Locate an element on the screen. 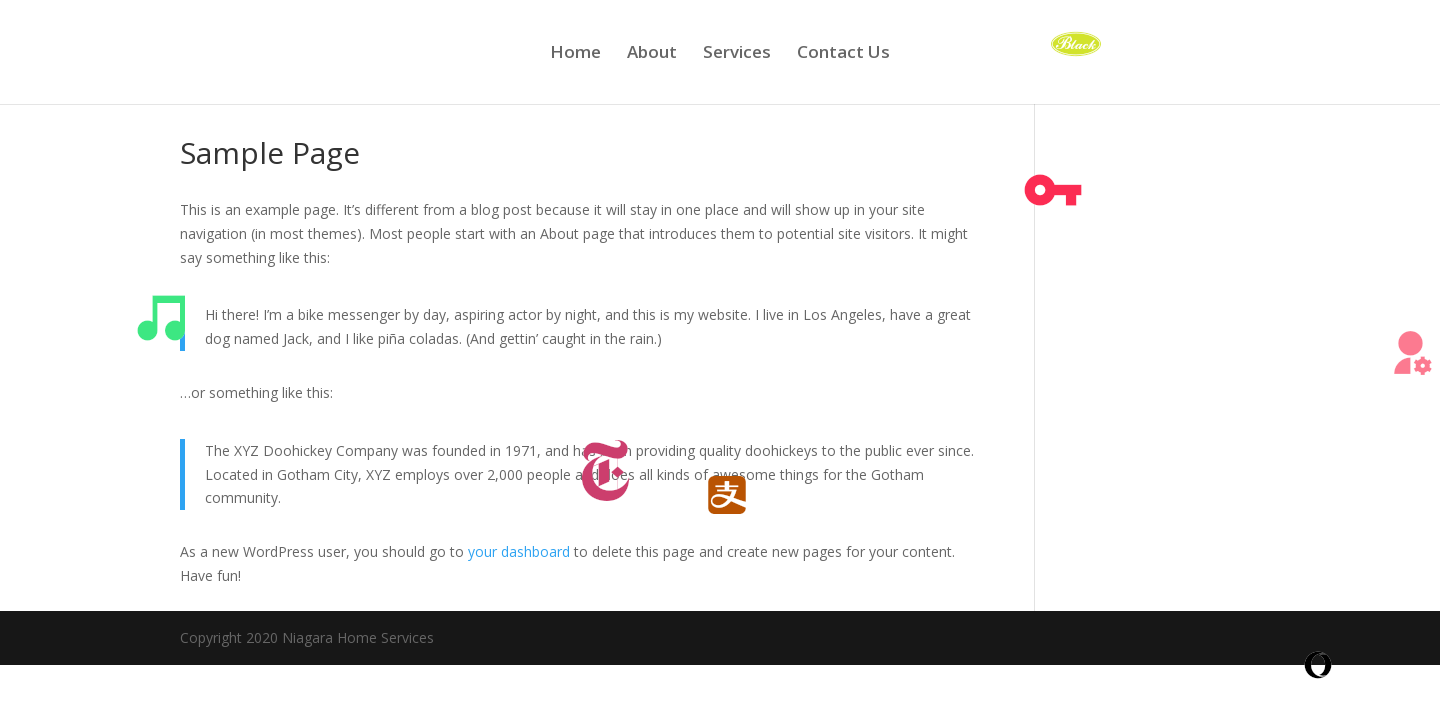 This screenshot has width=1440, height=720. pay with Alipay is located at coordinates (727, 495).